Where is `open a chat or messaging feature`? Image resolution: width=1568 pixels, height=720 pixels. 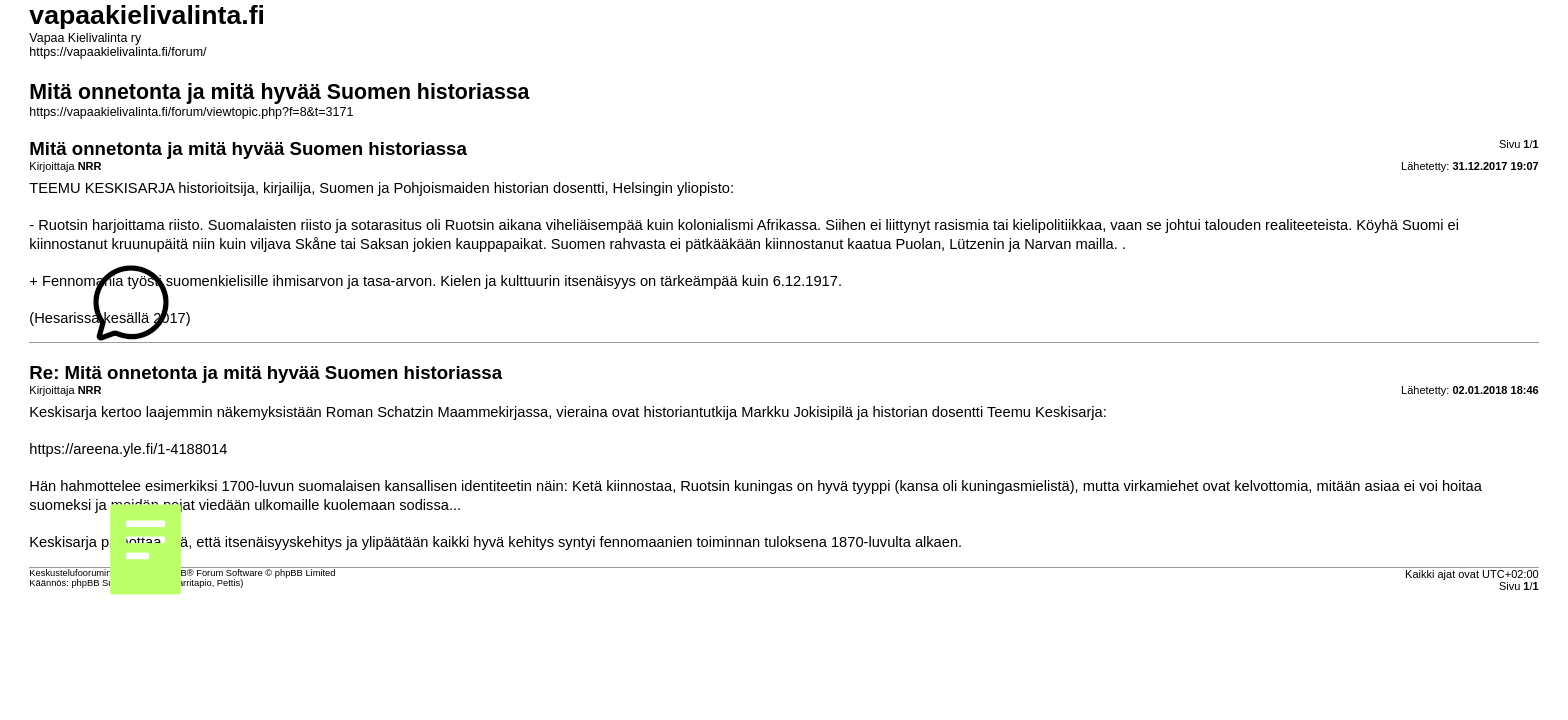
open a chat or messaging feature is located at coordinates (131, 303).